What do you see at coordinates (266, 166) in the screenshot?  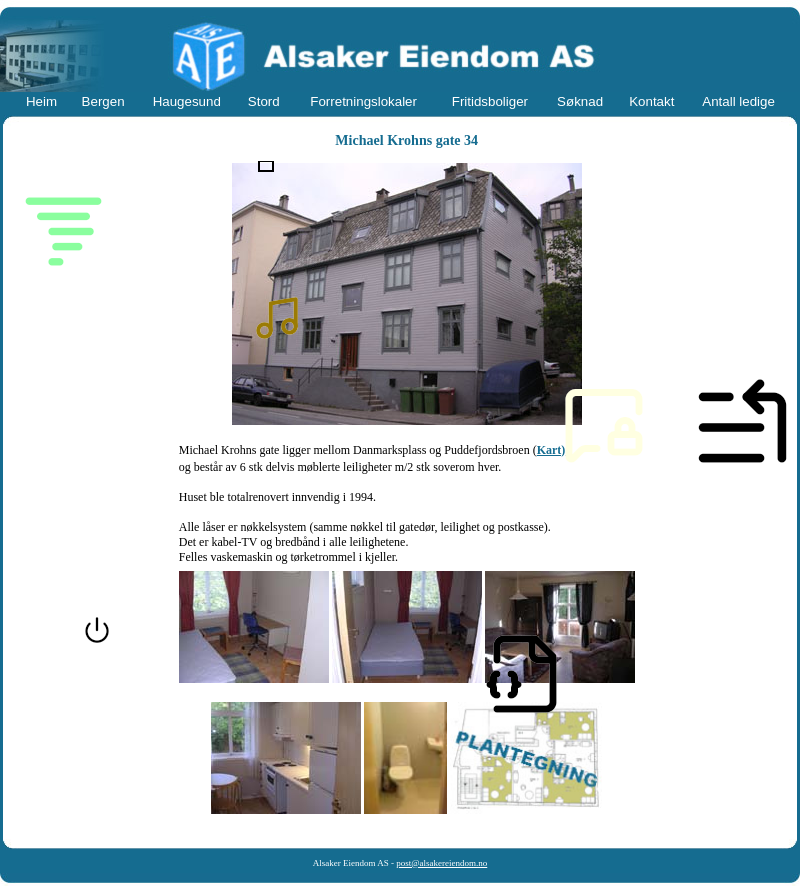 I see `crop image to 16:9 aspect ratio` at bounding box center [266, 166].